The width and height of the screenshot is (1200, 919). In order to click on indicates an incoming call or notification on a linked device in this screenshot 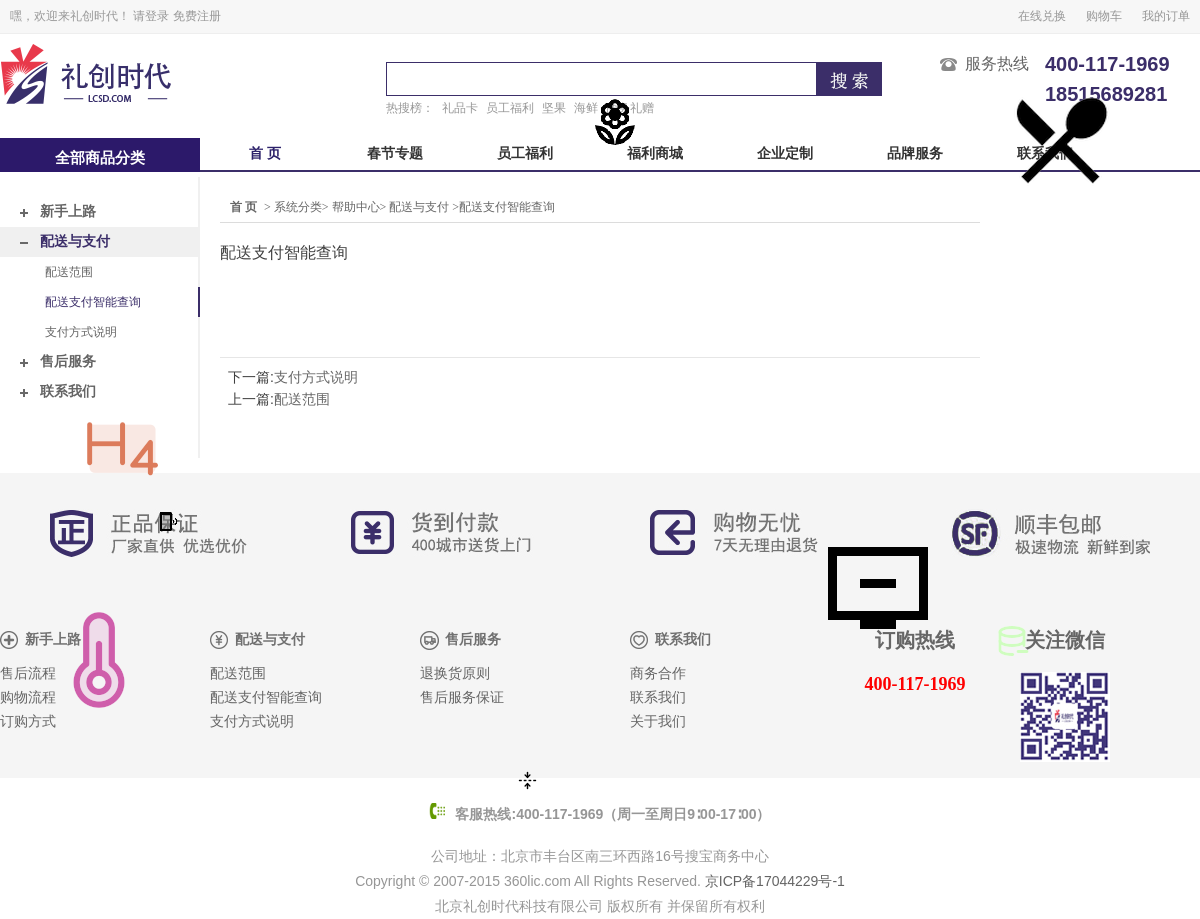, I will do `click(168, 521)`.